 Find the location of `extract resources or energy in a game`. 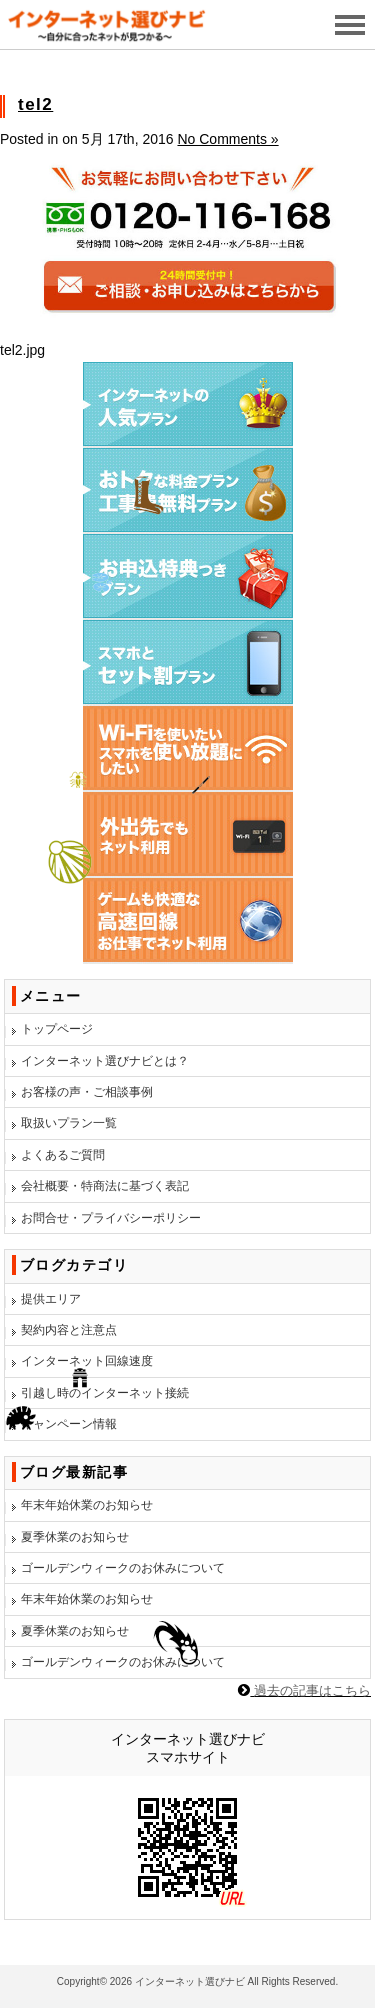

extract resources or energy in a game is located at coordinates (70, 862).